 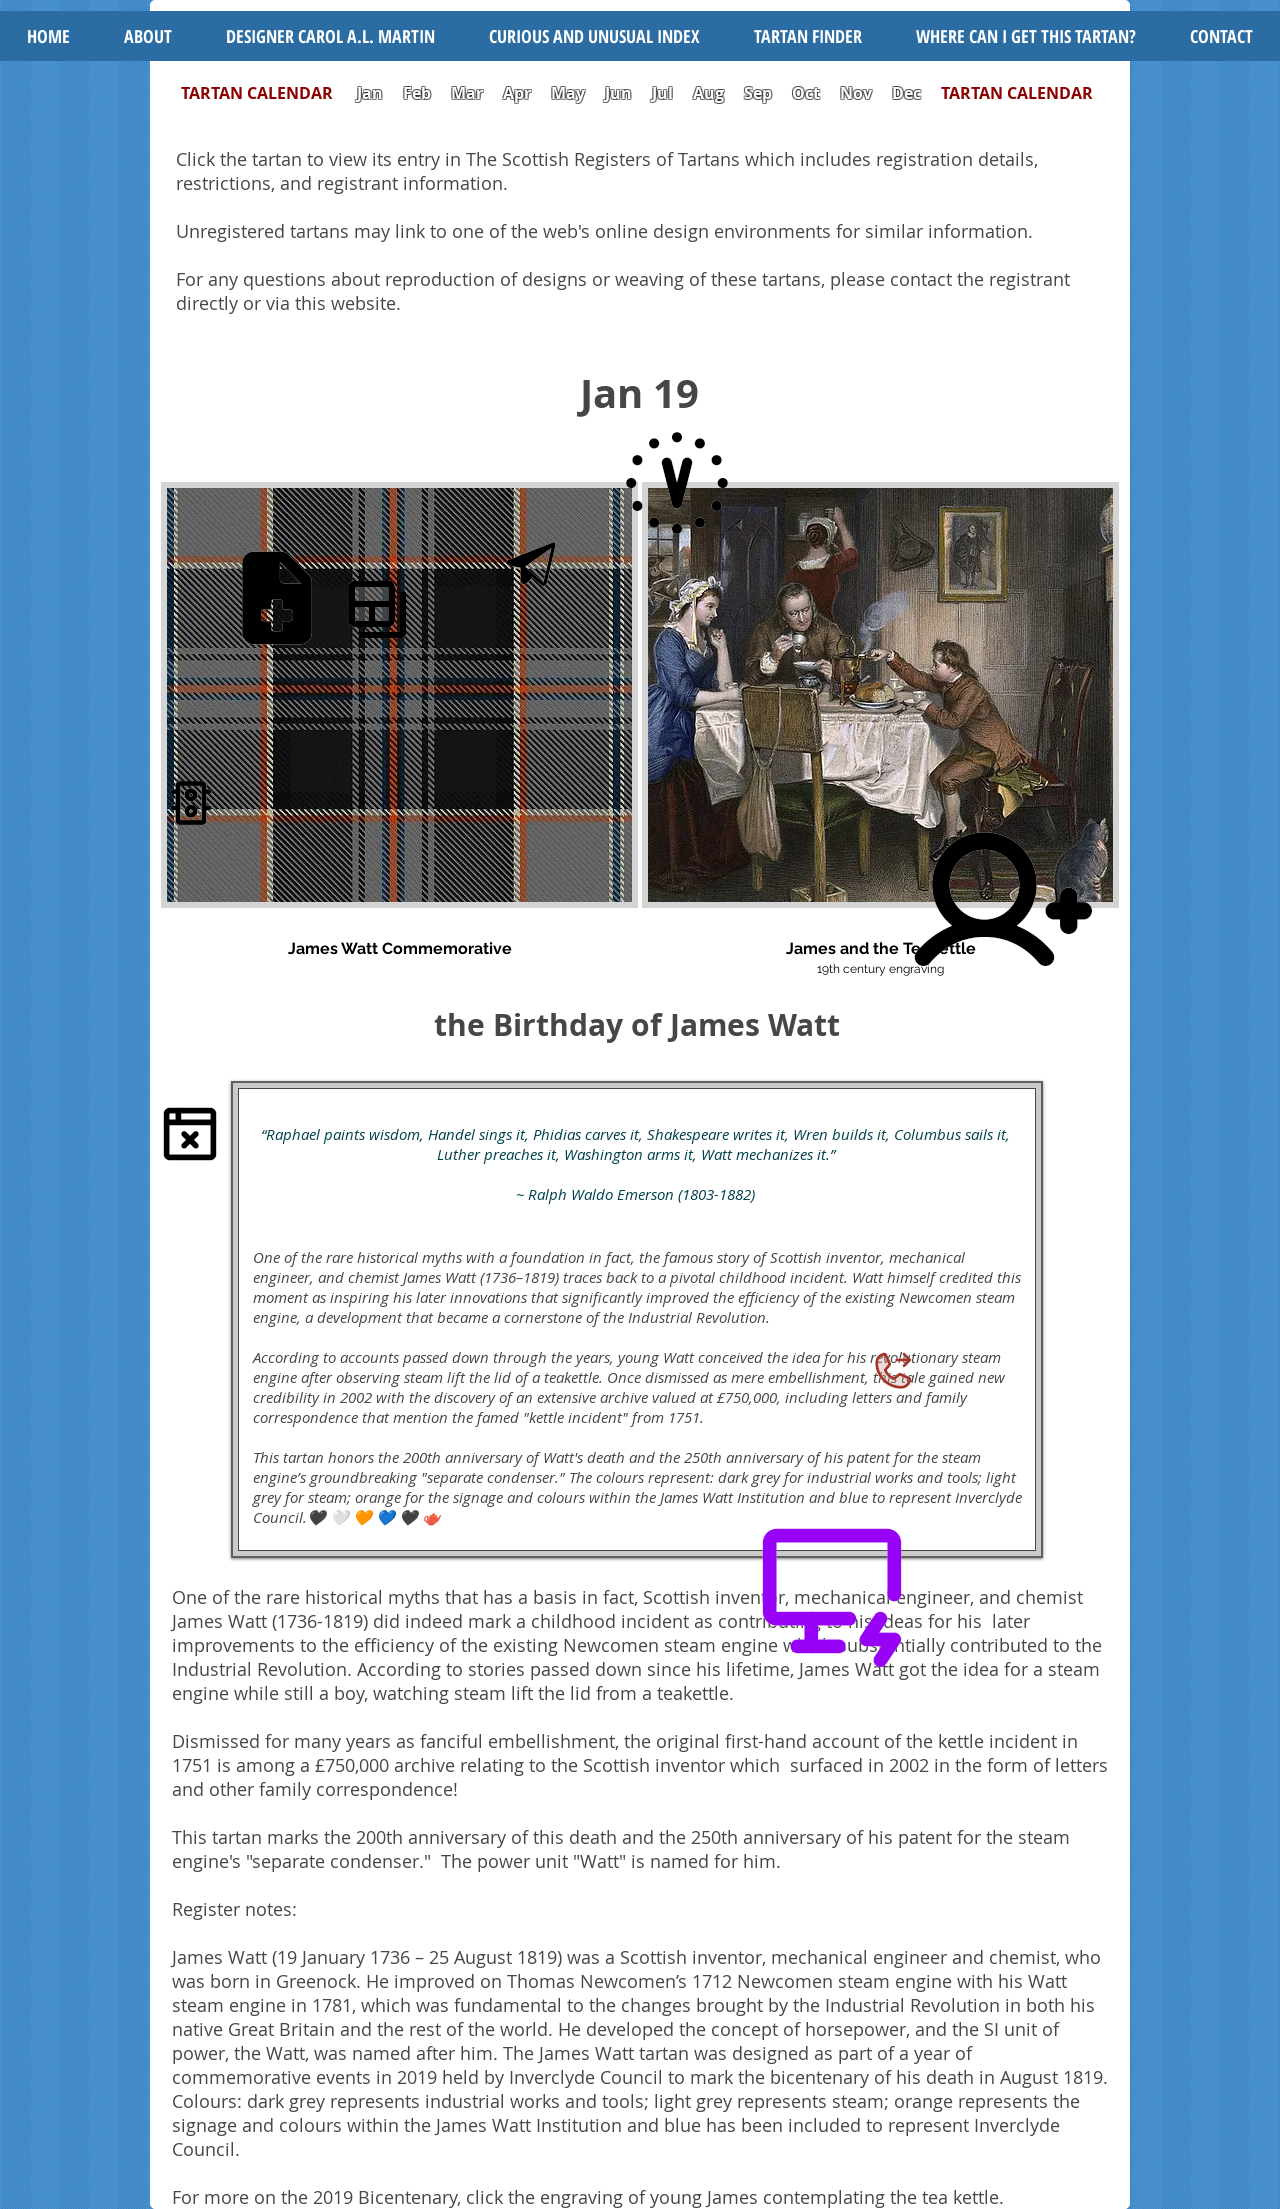 I want to click on desktop power or energy settings, so click(x=832, y=1591).